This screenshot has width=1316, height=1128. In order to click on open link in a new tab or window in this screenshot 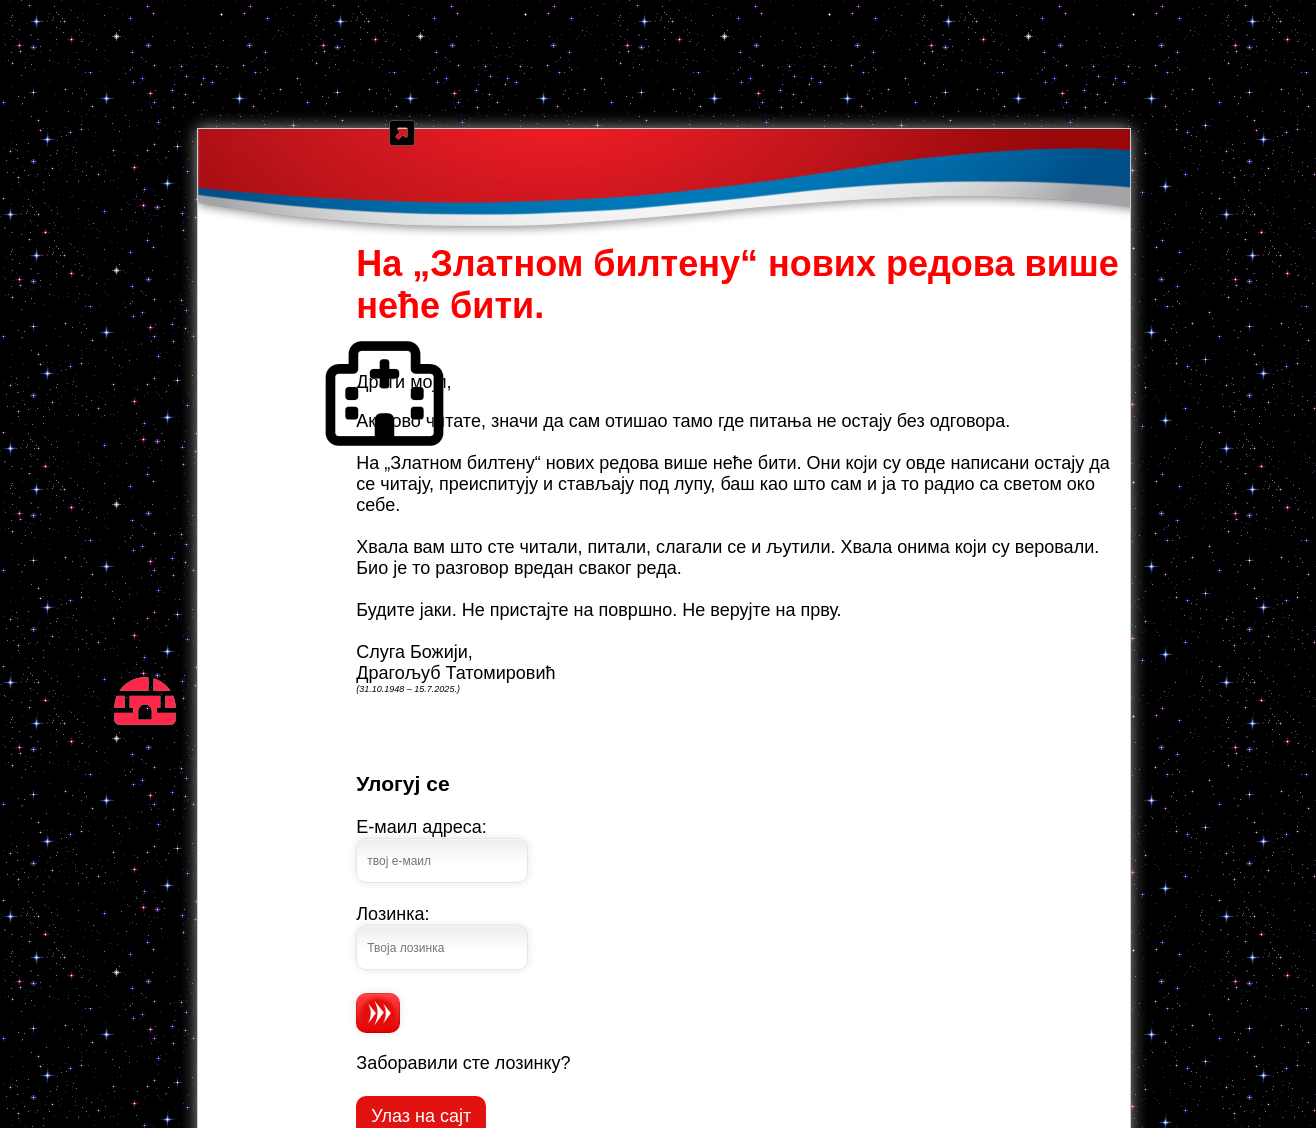, I will do `click(402, 133)`.